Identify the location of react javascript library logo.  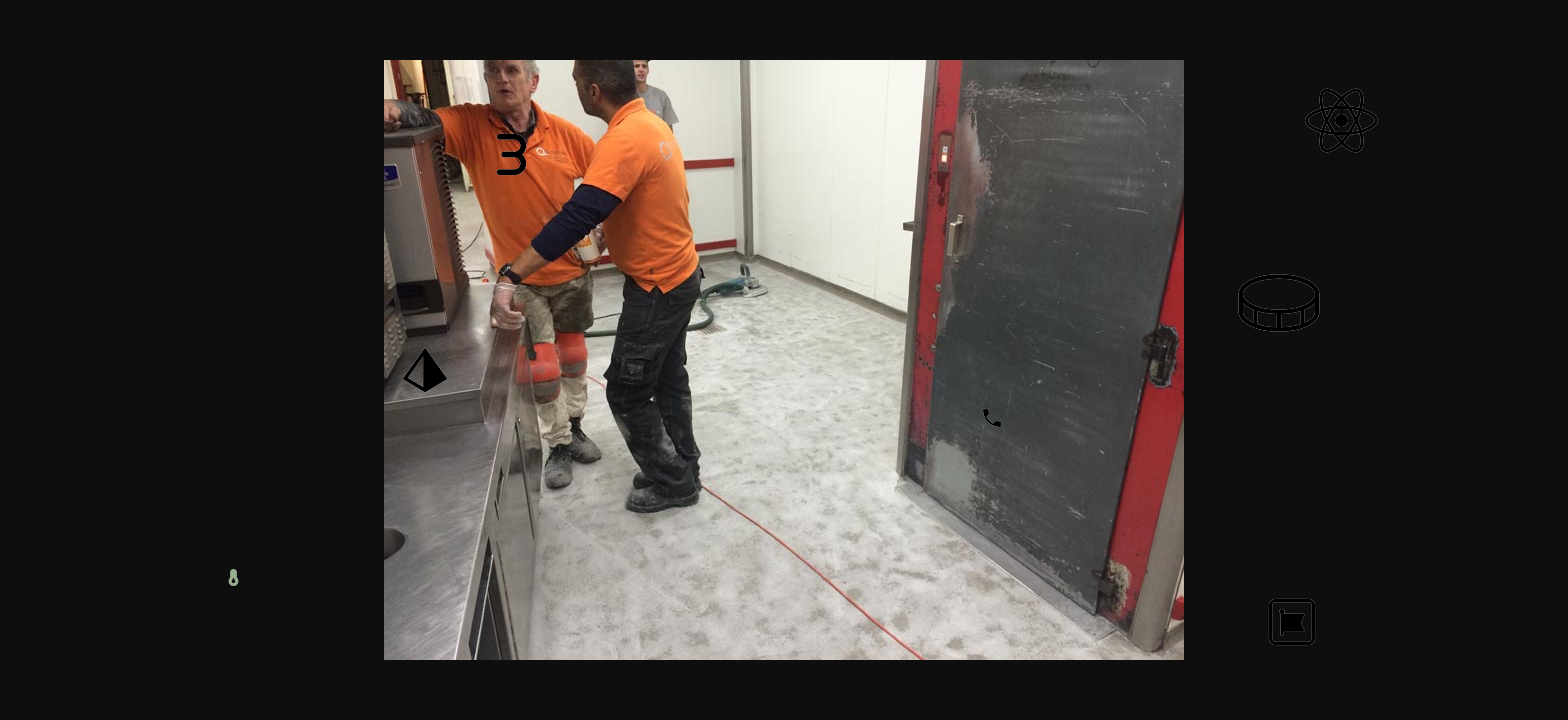
(1341, 120).